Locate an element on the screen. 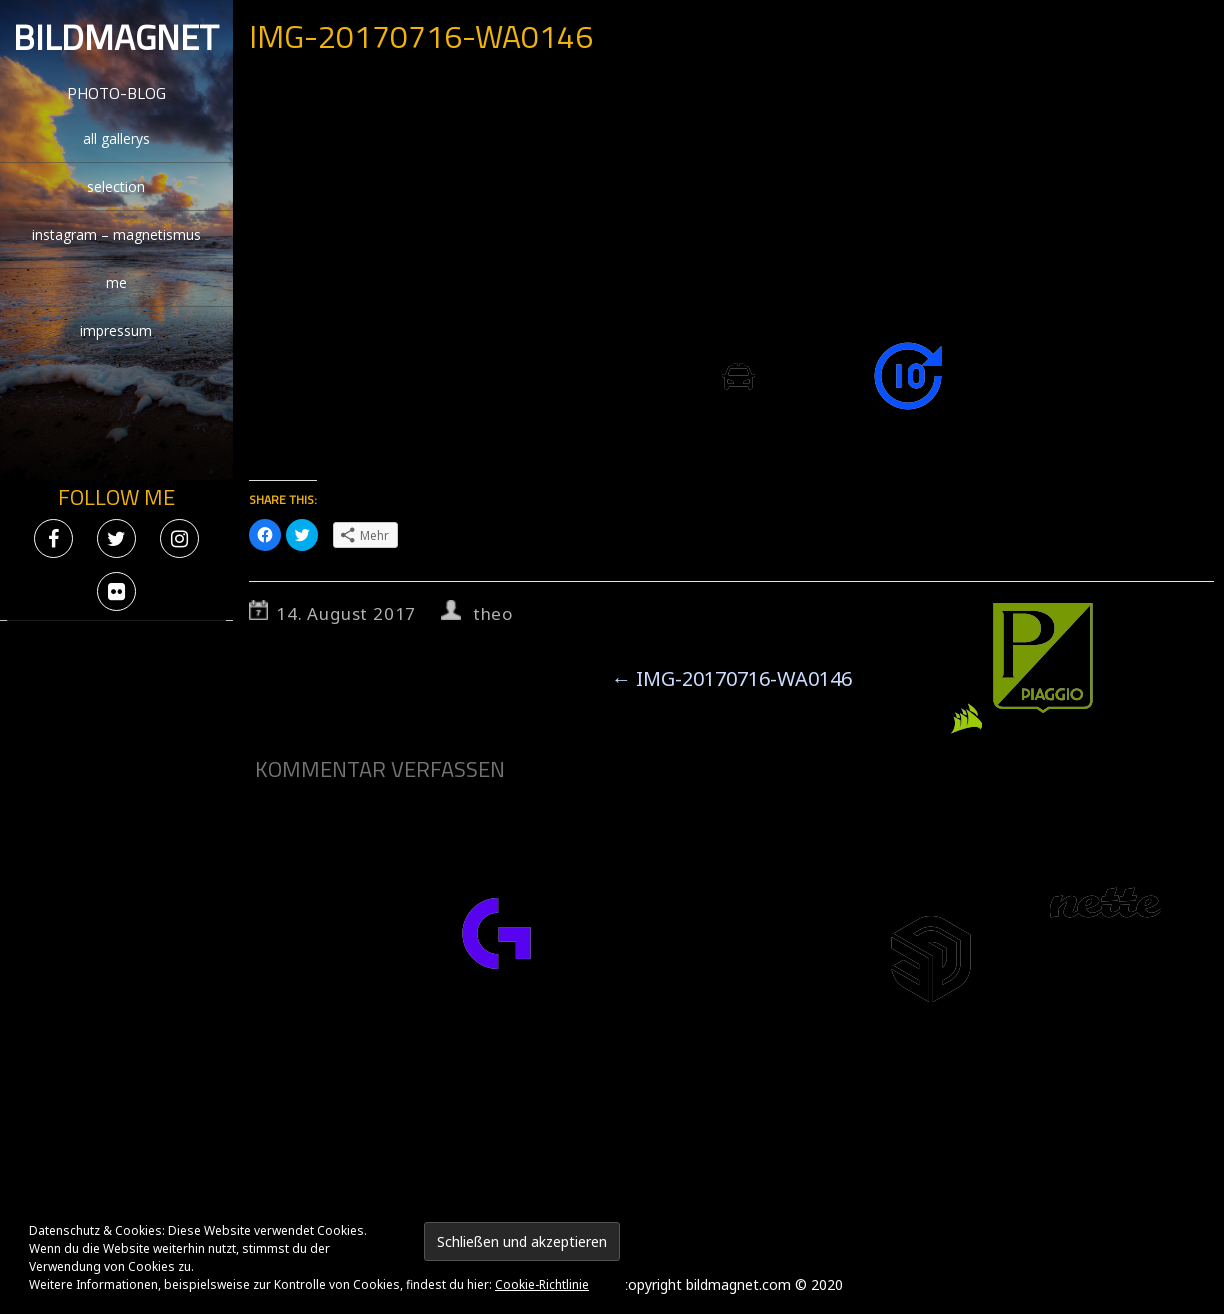 The height and width of the screenshot is (1314, 1224). nette framework logo is located at coordinates (1105, 902).